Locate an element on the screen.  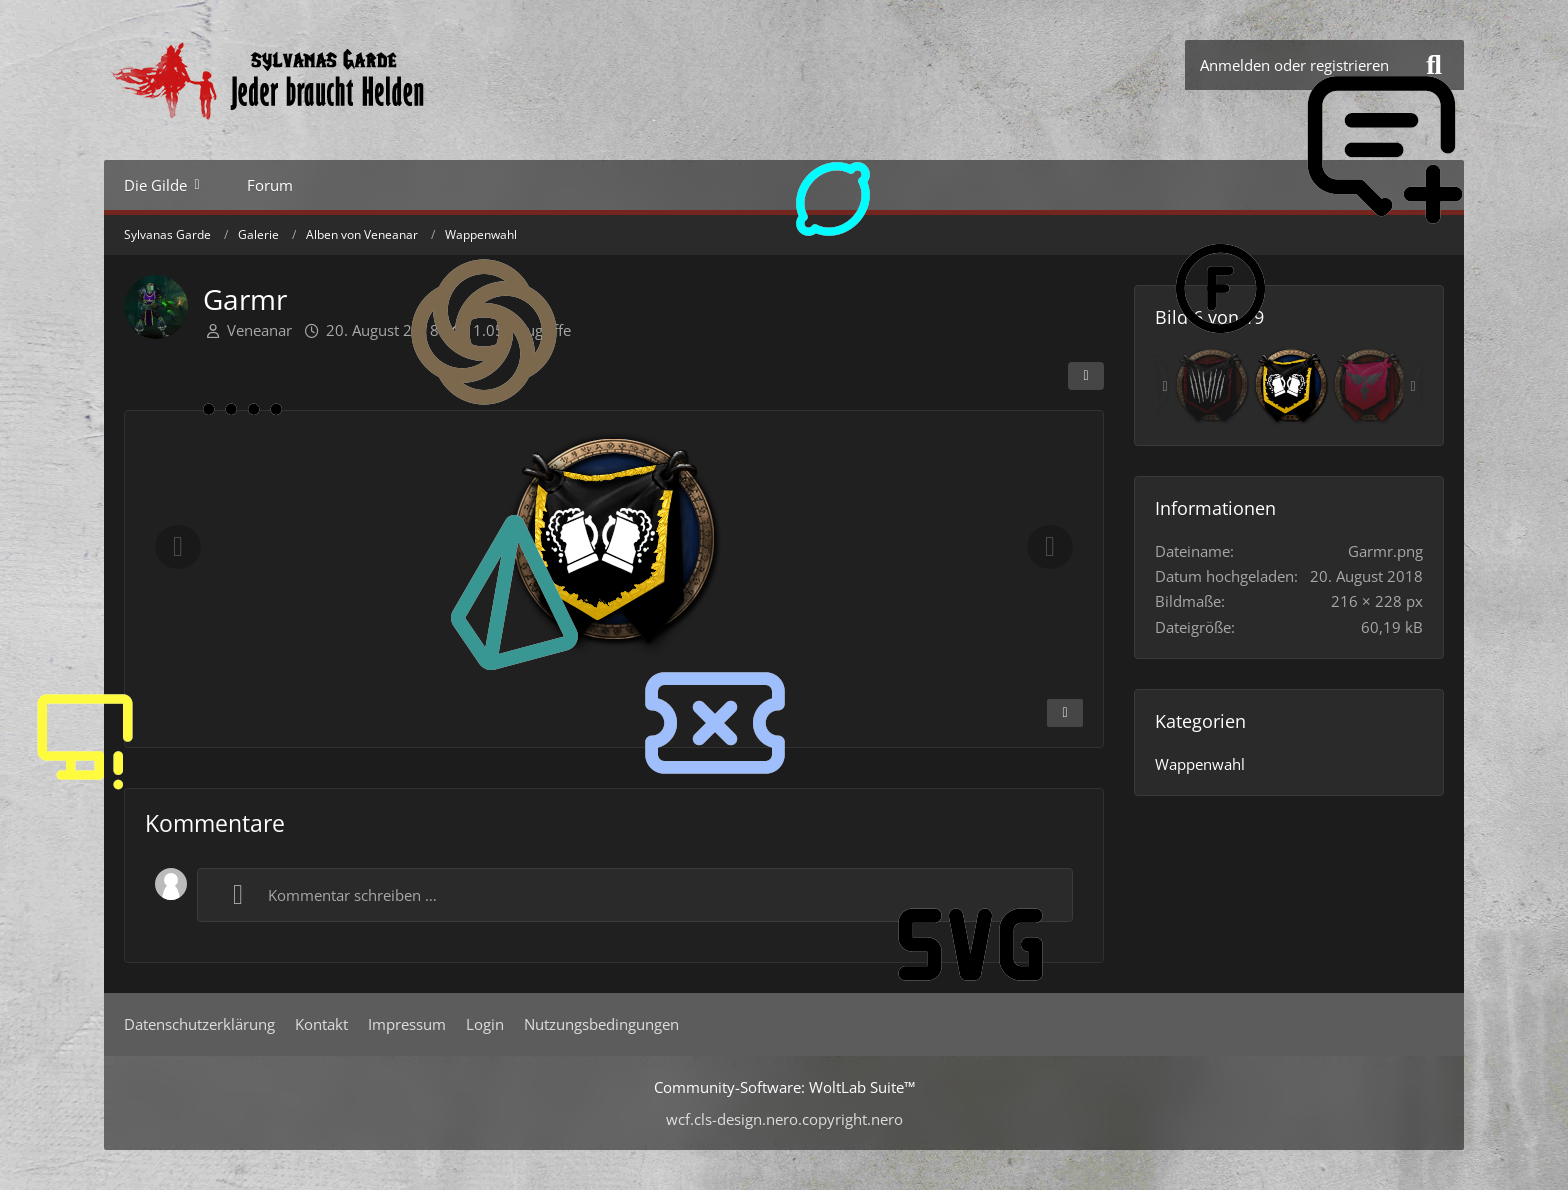
indicates an SVG file format is located at coordinates (970, 944).